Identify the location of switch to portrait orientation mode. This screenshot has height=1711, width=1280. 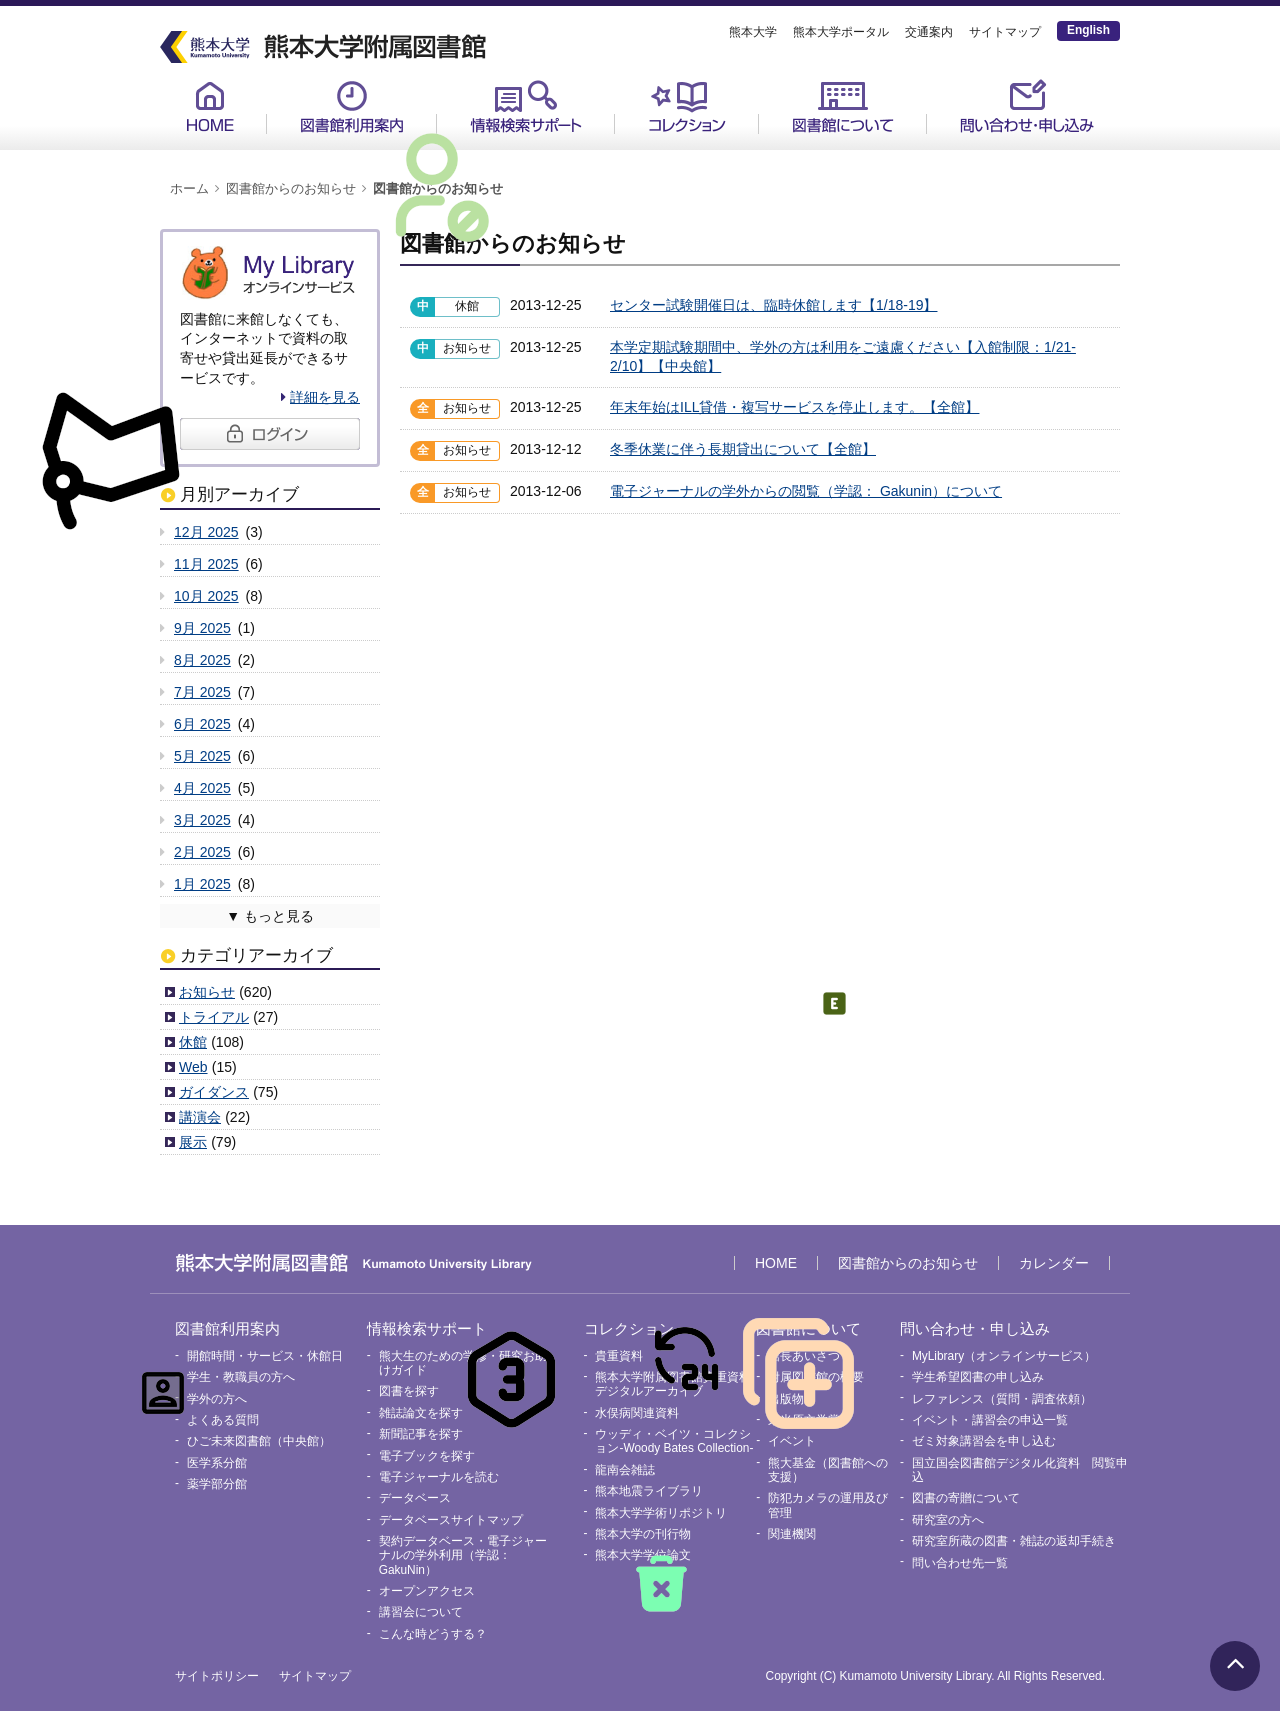
(163, 1393).